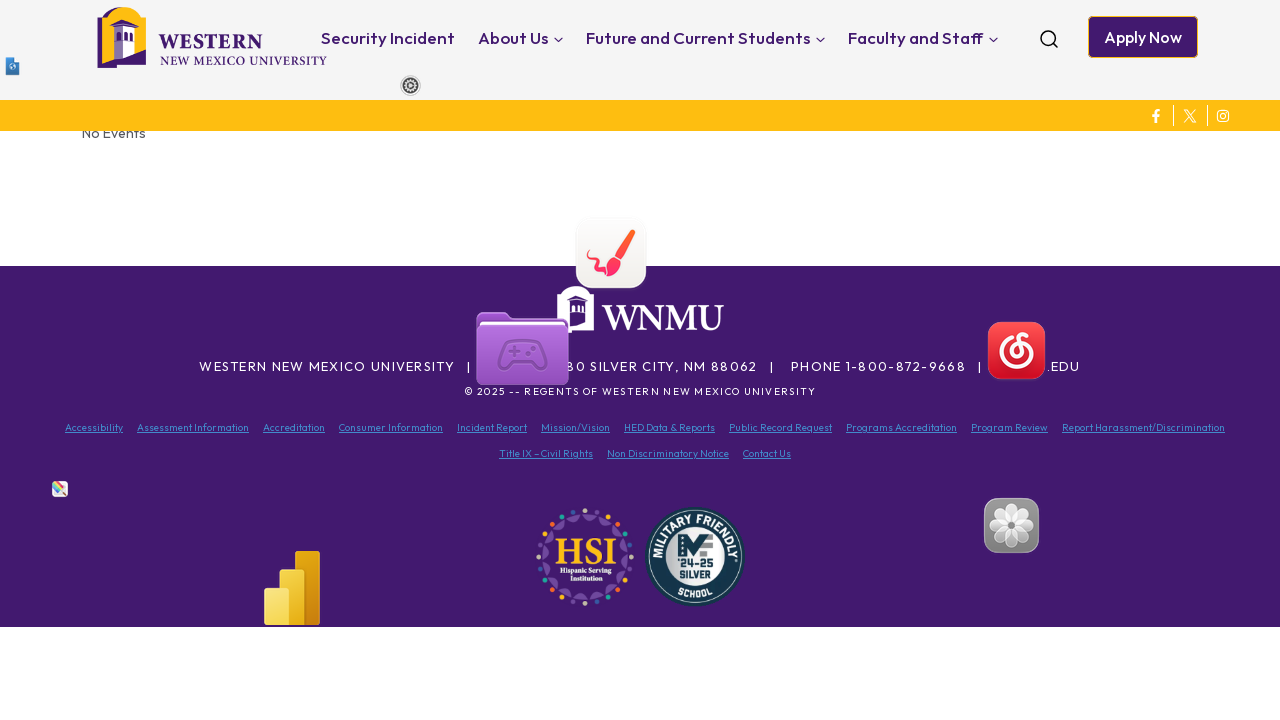 The width and height of the screenshot is (1280, 720). I want to click on open gnome paint application, so click(611, 253).